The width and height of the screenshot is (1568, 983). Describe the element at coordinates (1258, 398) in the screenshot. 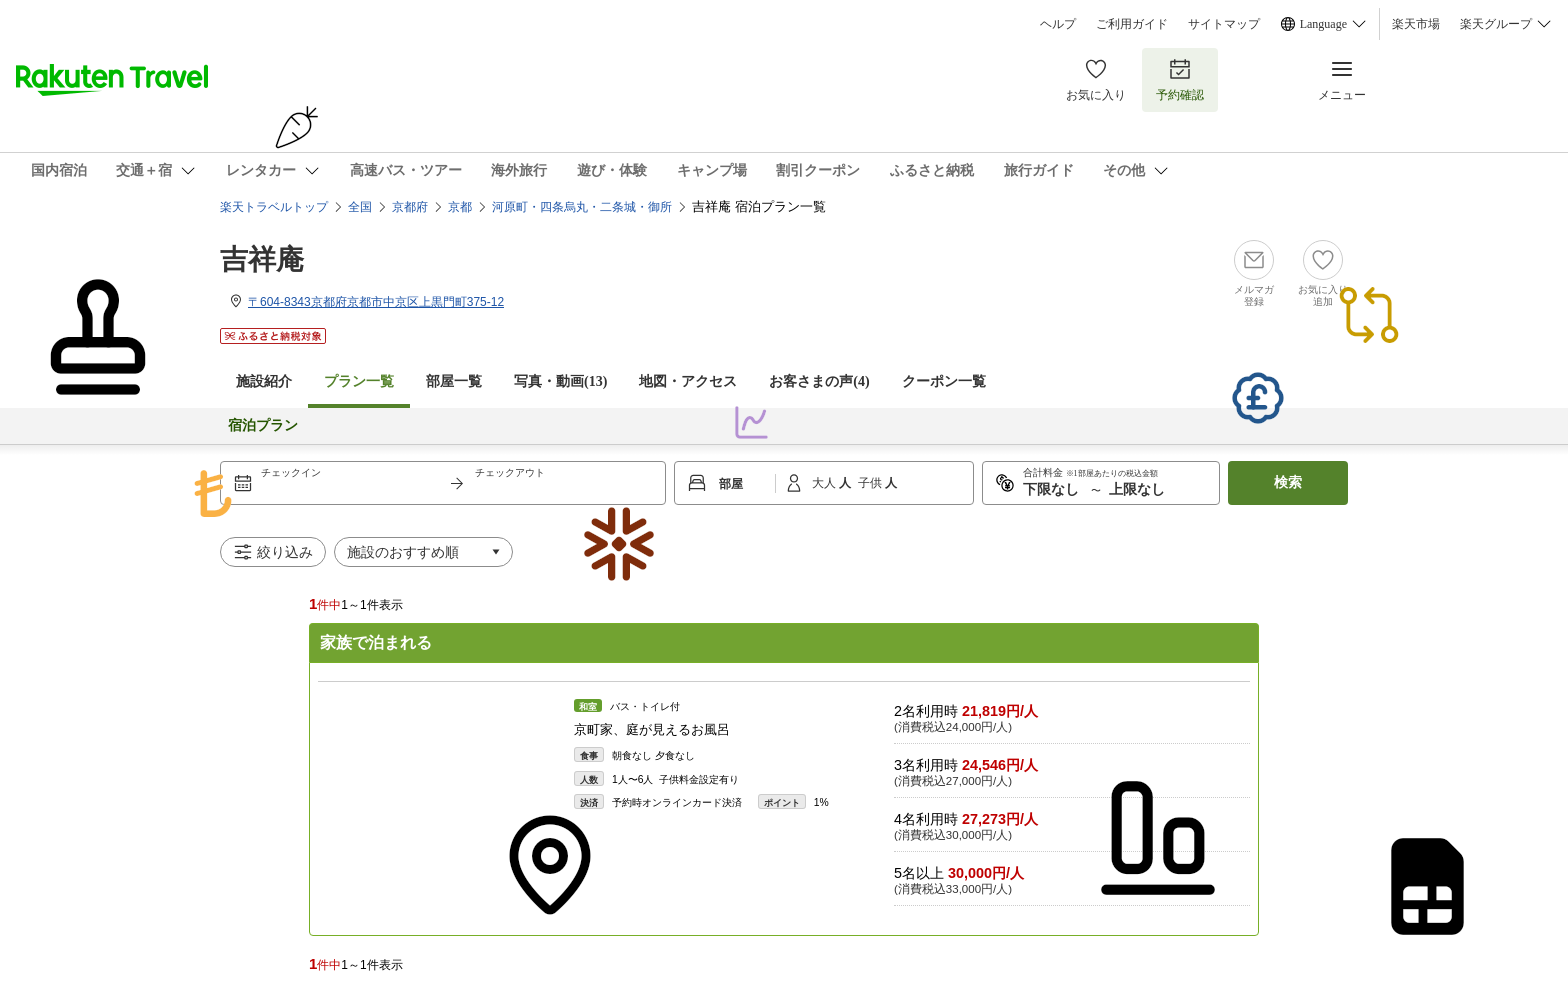

I see `indicates price or payment in british pounds` at that location.